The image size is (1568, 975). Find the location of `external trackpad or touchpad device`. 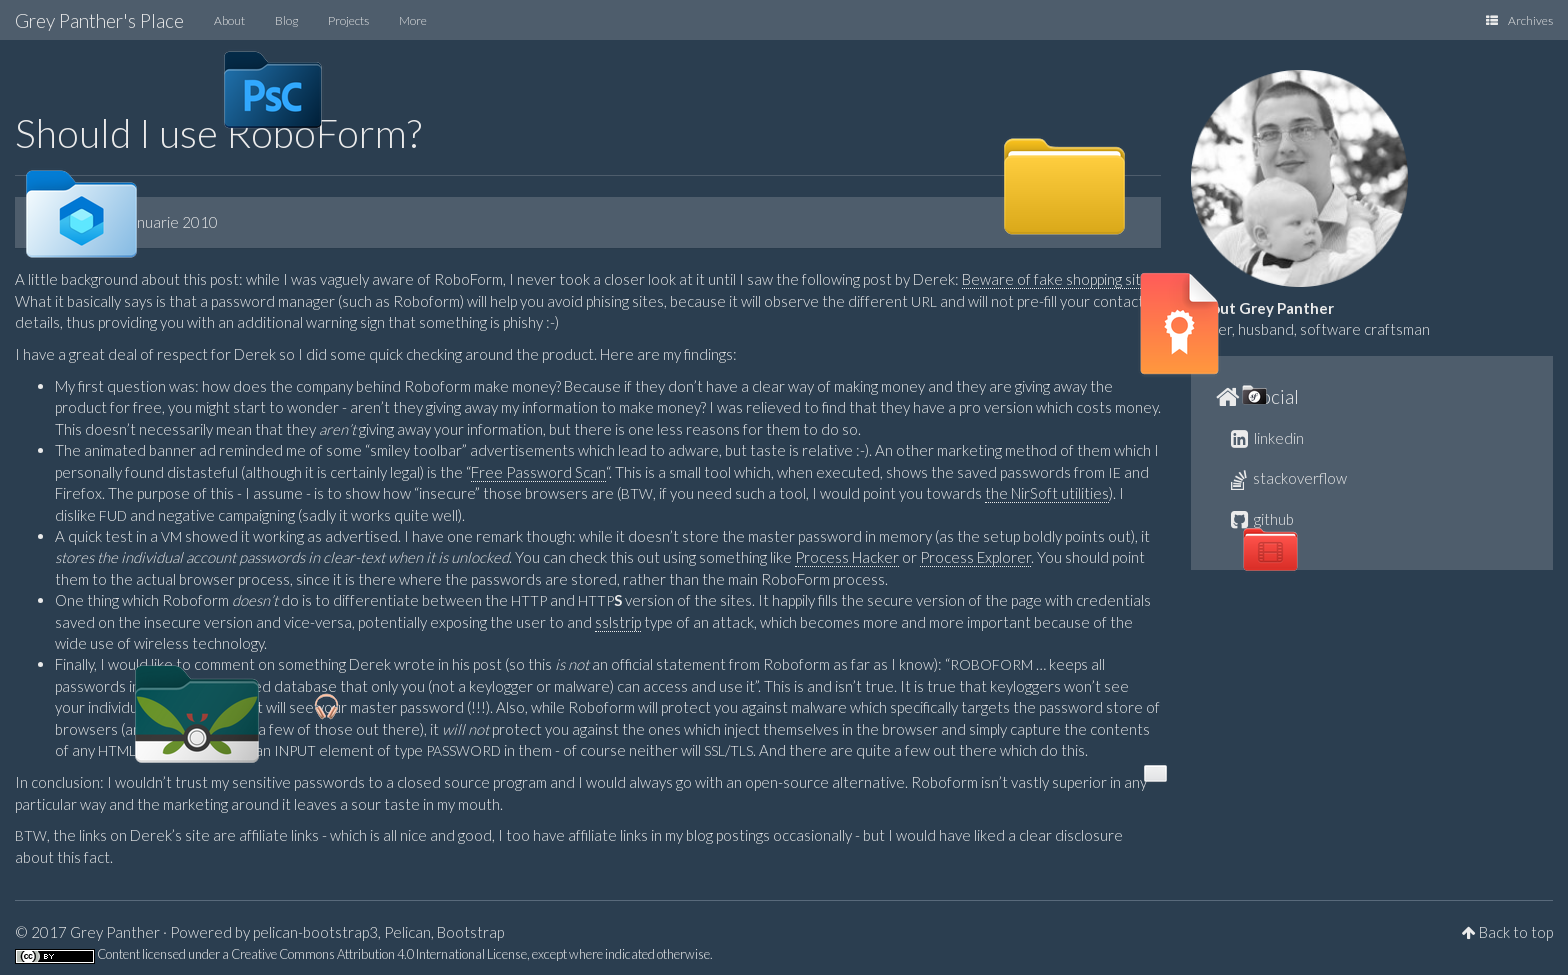

external trackpad or touchpad device is located at coordinates (1155, 773).